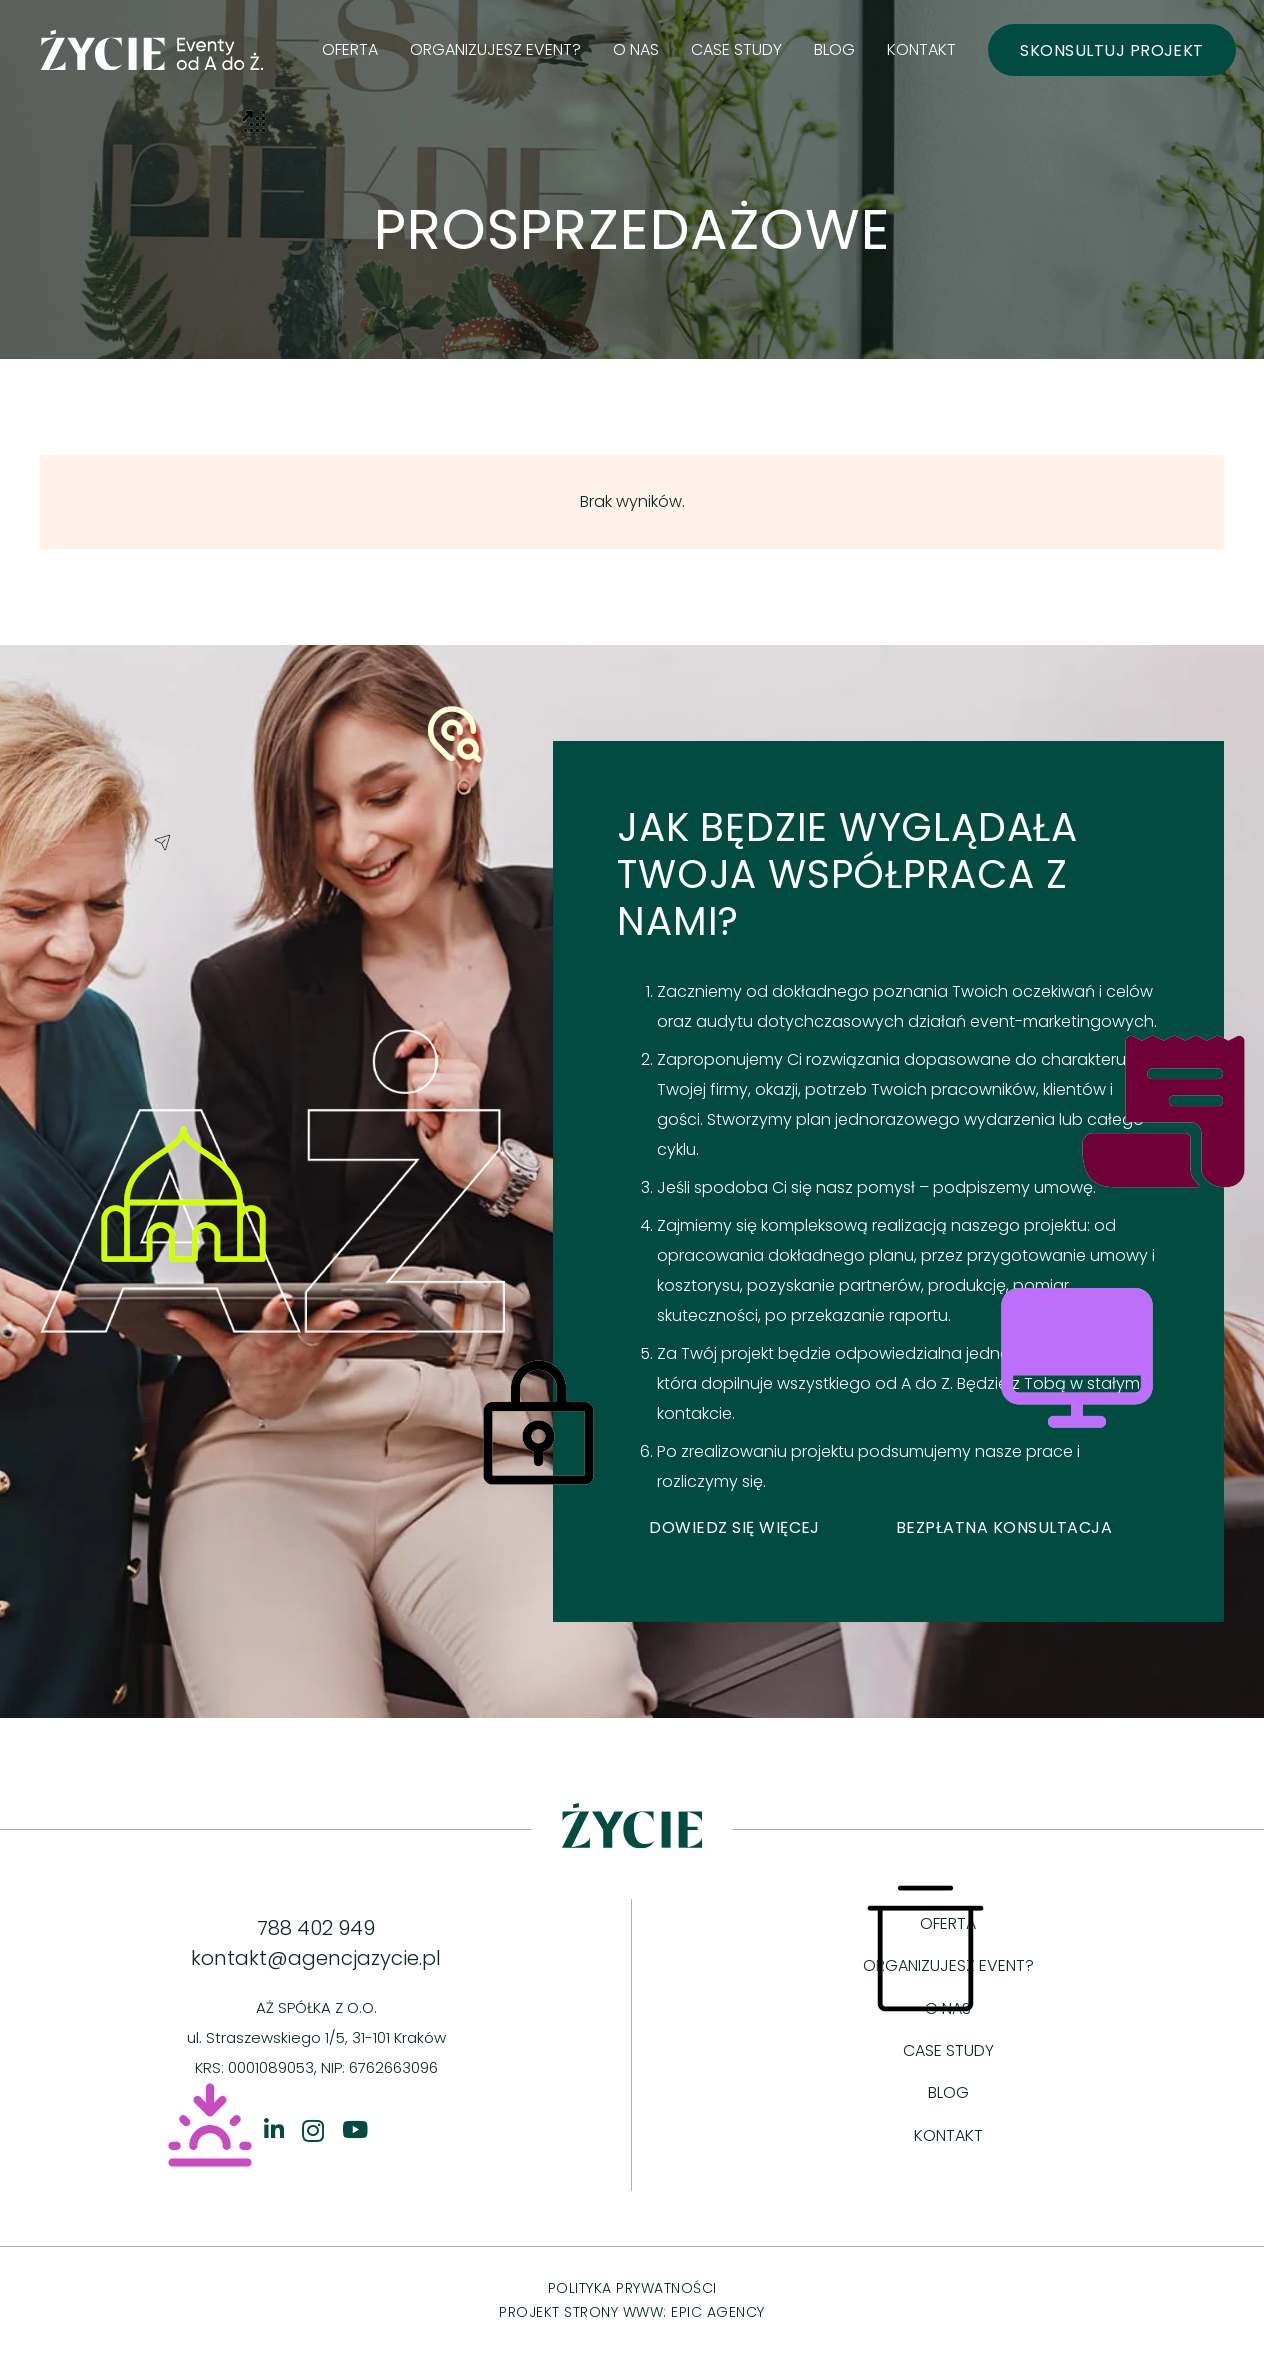 The height and width of the screenshot is (2354, 1264). Describe the element at coordinates (163, 842) in the screenshot. I see `send a message` at that location.